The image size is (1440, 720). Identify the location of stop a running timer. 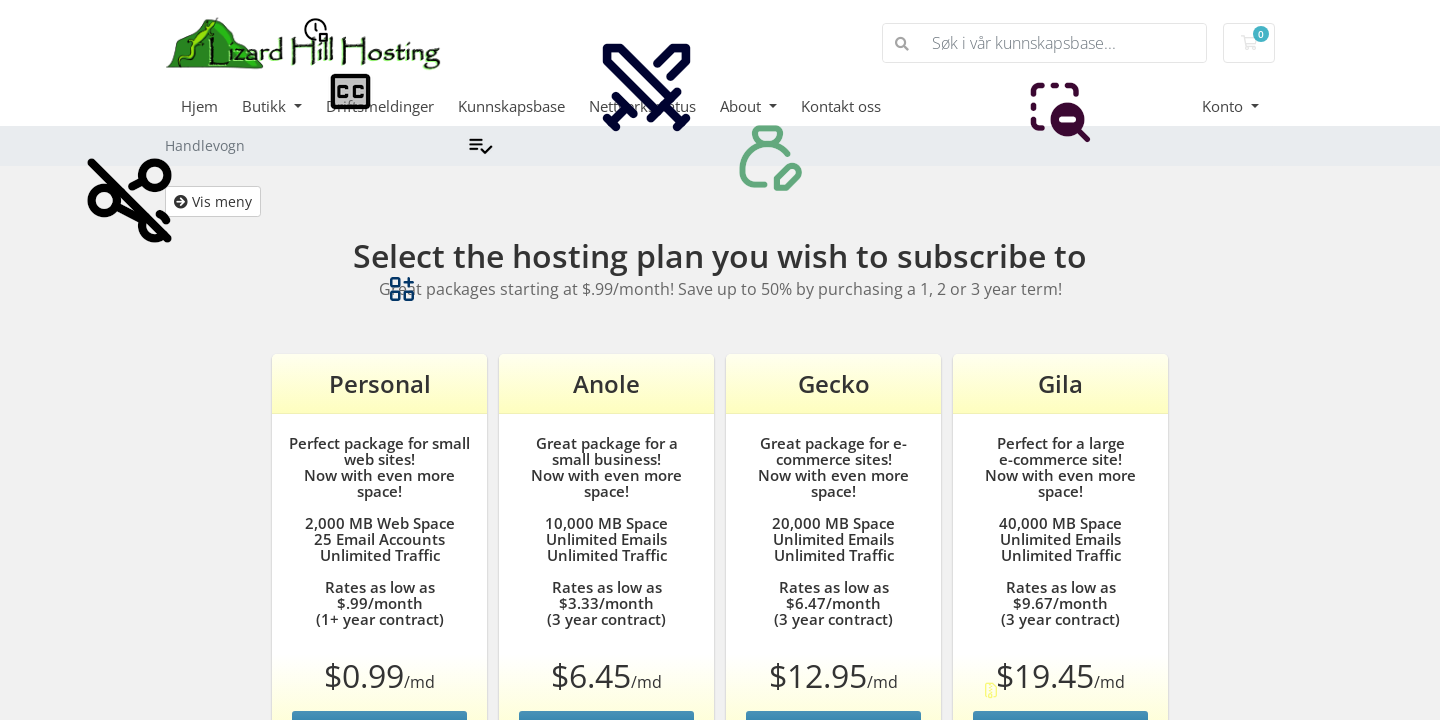
(315, 29).